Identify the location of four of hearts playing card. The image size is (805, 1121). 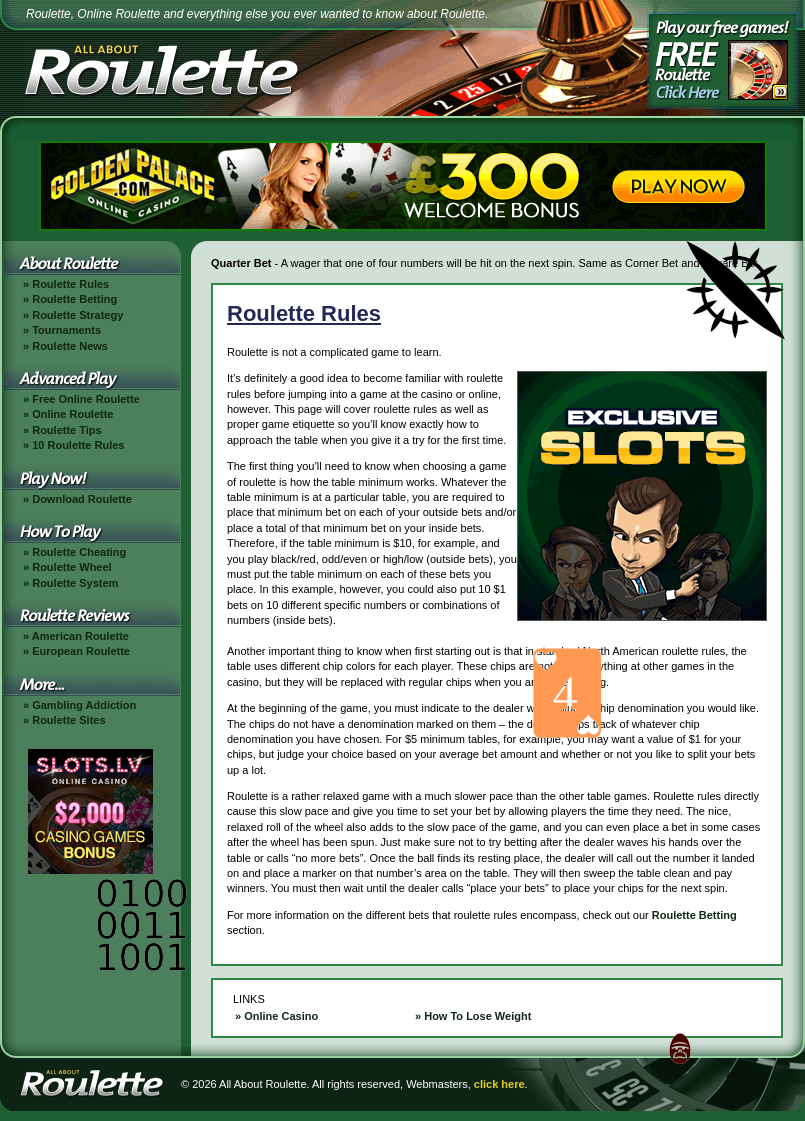
(567, 693).